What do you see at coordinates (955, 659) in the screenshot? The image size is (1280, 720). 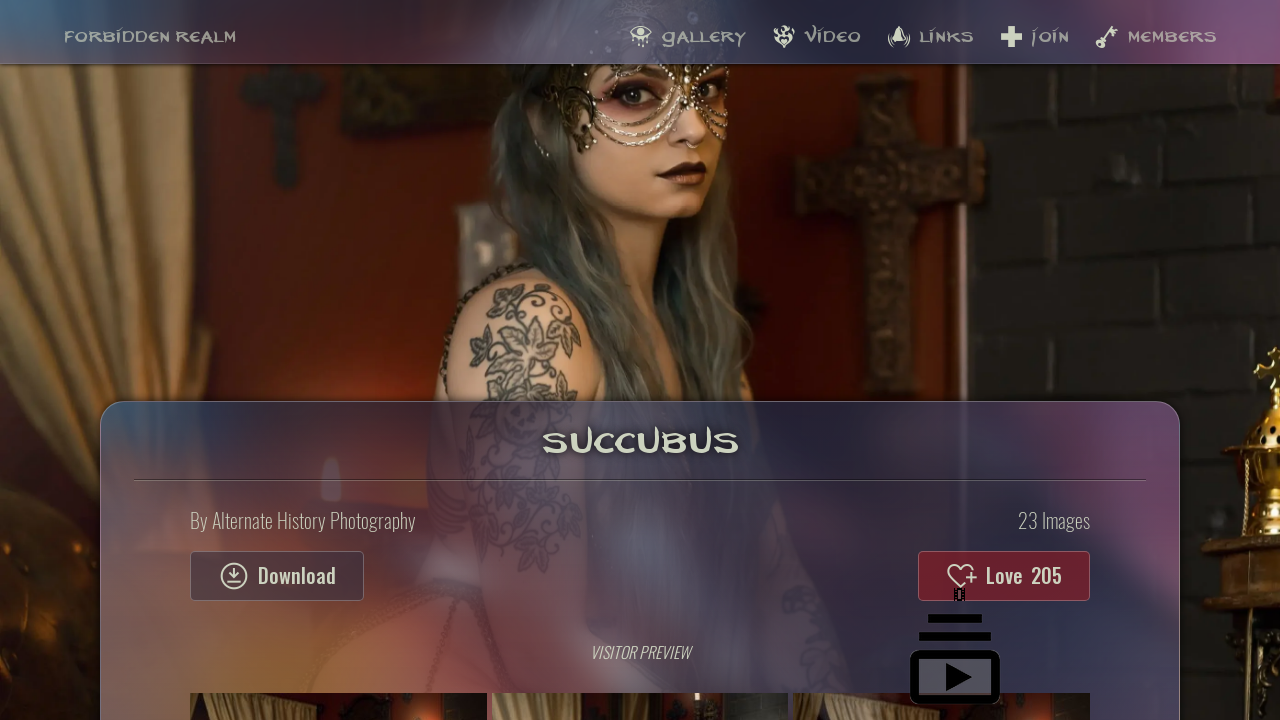 I see `view your subscriptions` at bounding box center [955, 659].